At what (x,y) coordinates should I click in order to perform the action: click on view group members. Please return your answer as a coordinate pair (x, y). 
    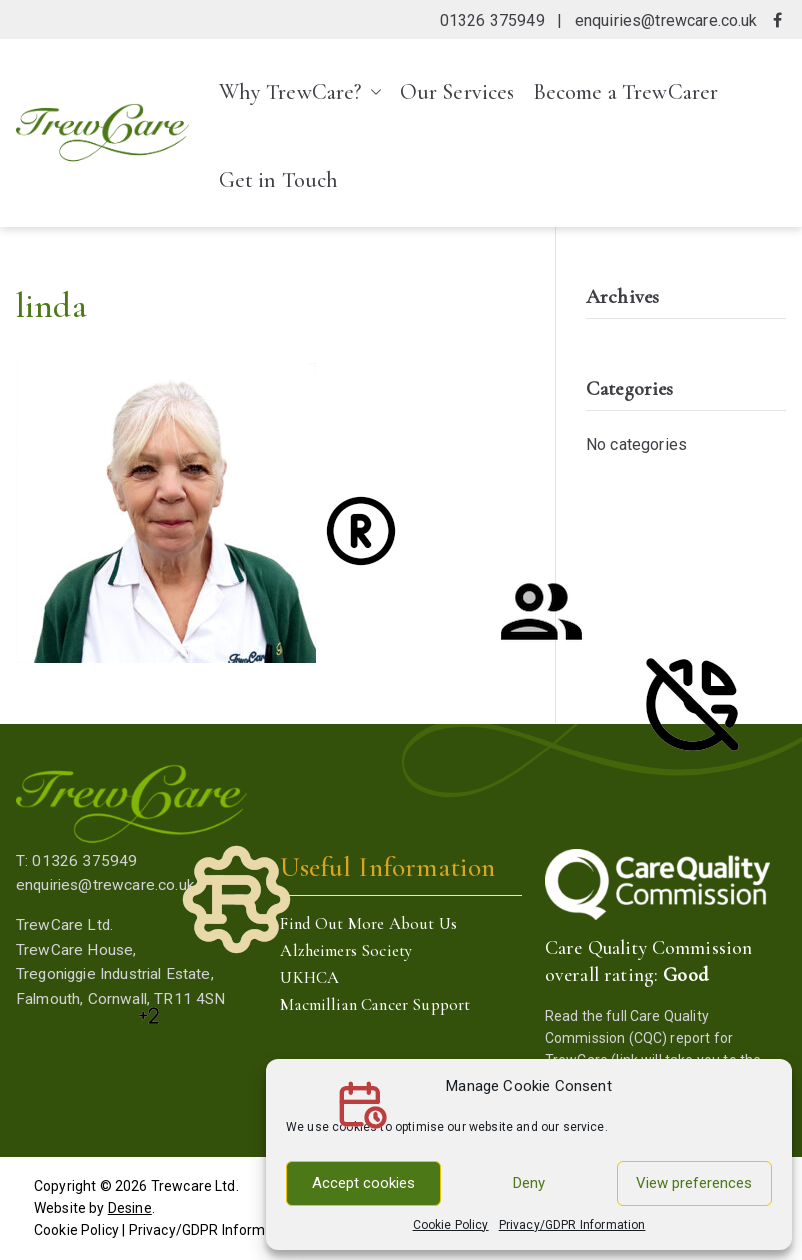
    Looking at the image, I should click on (541, 611).